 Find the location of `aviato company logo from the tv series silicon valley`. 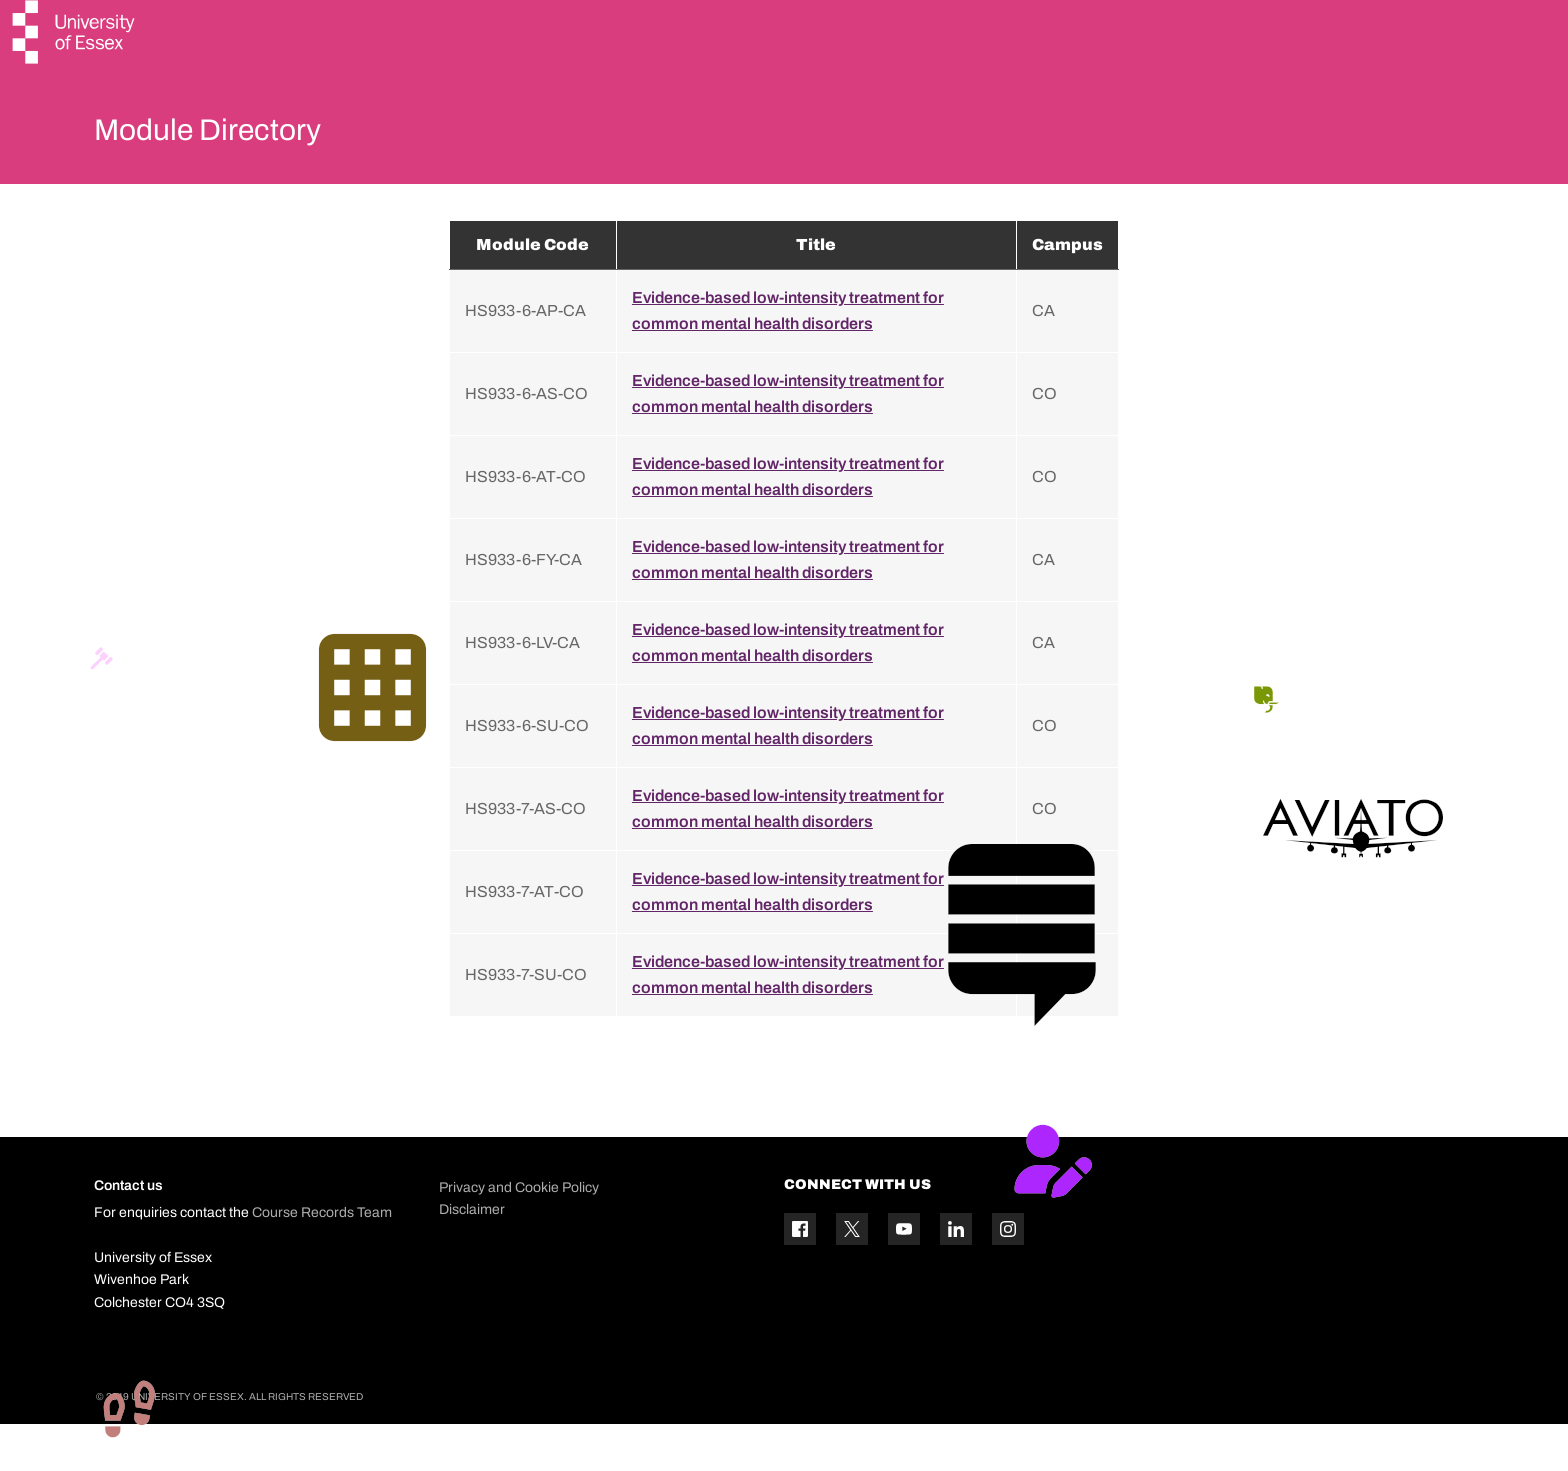

aviato company logo from the tv series silicon valley is located at coordinates (1353, 828).